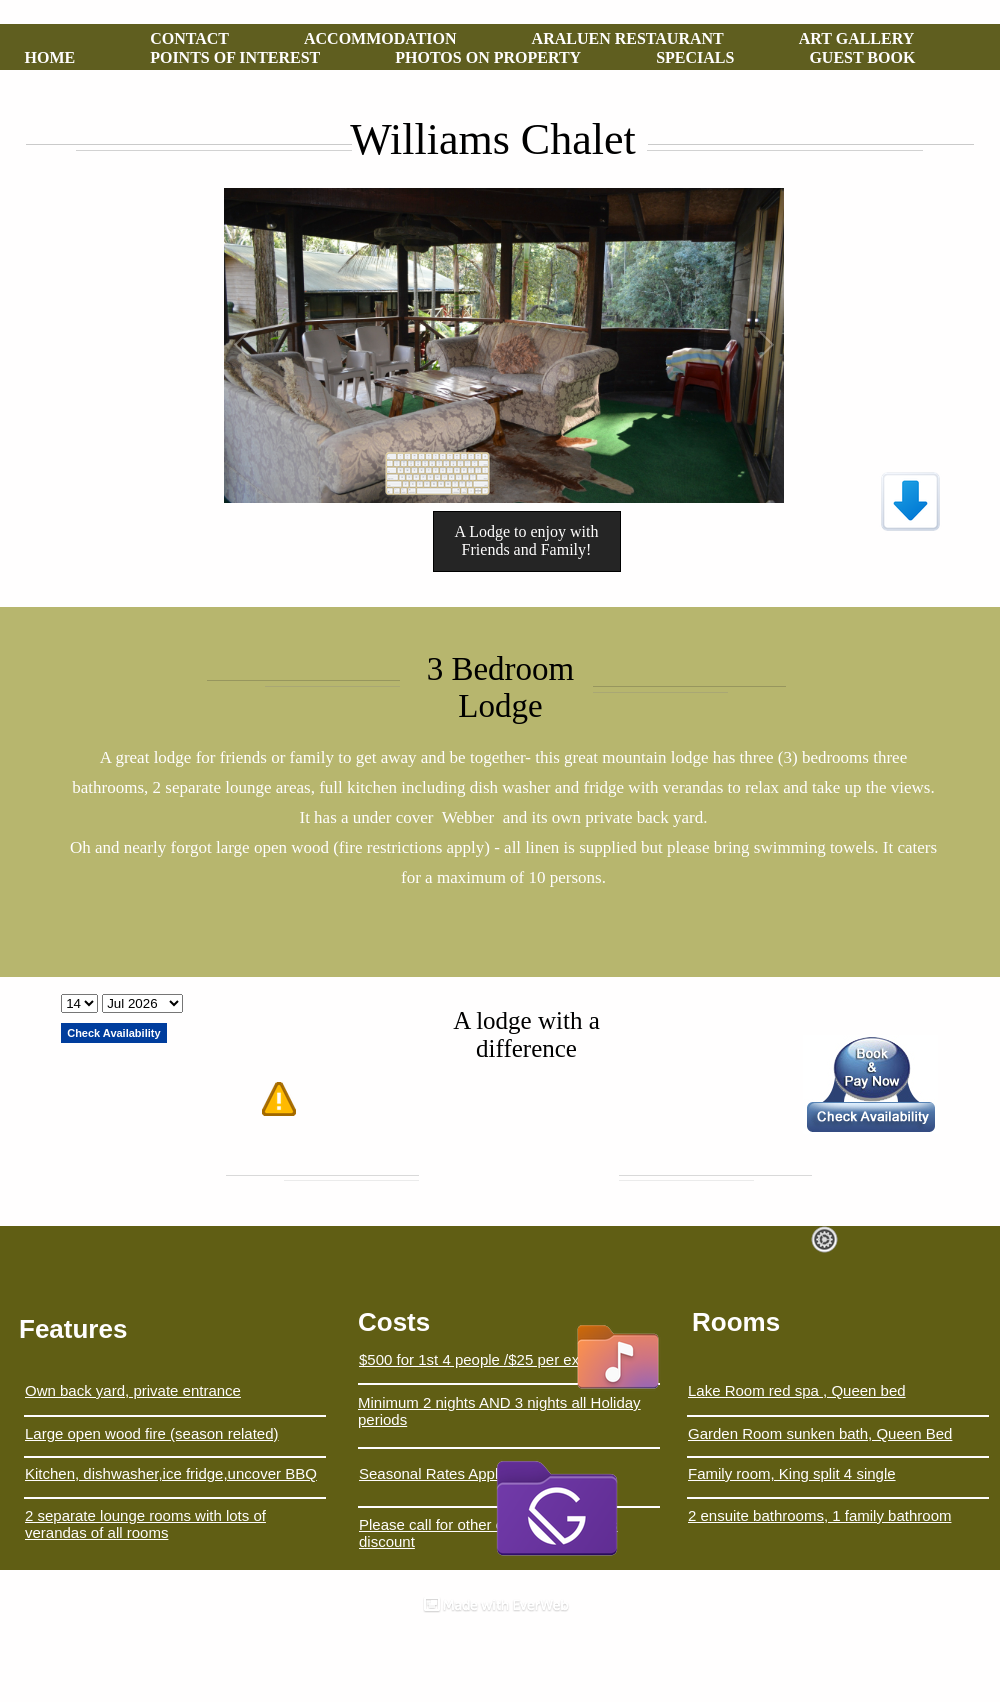 The width and height of the screenshot is (1000, 1702). I want to click on folder containing Gatsby project files, so click(556, 1511).